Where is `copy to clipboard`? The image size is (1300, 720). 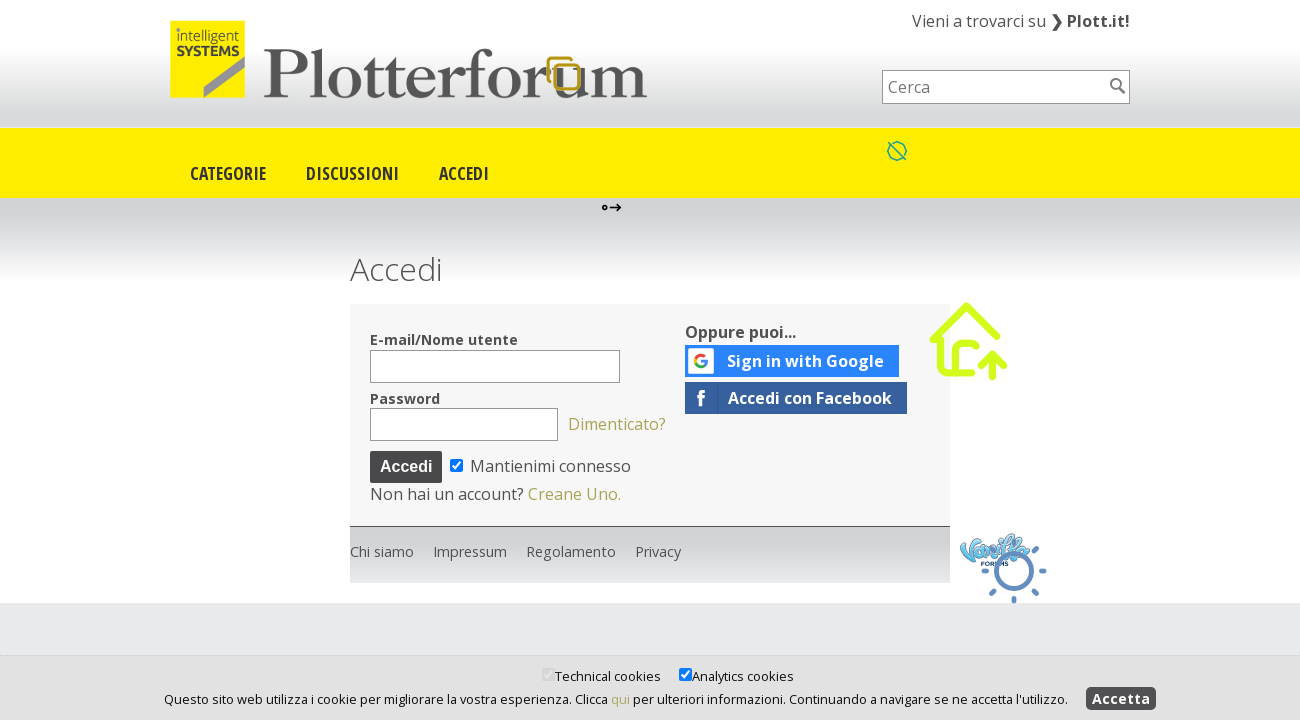 copy to clipboard is located at coordinates (563, 73).